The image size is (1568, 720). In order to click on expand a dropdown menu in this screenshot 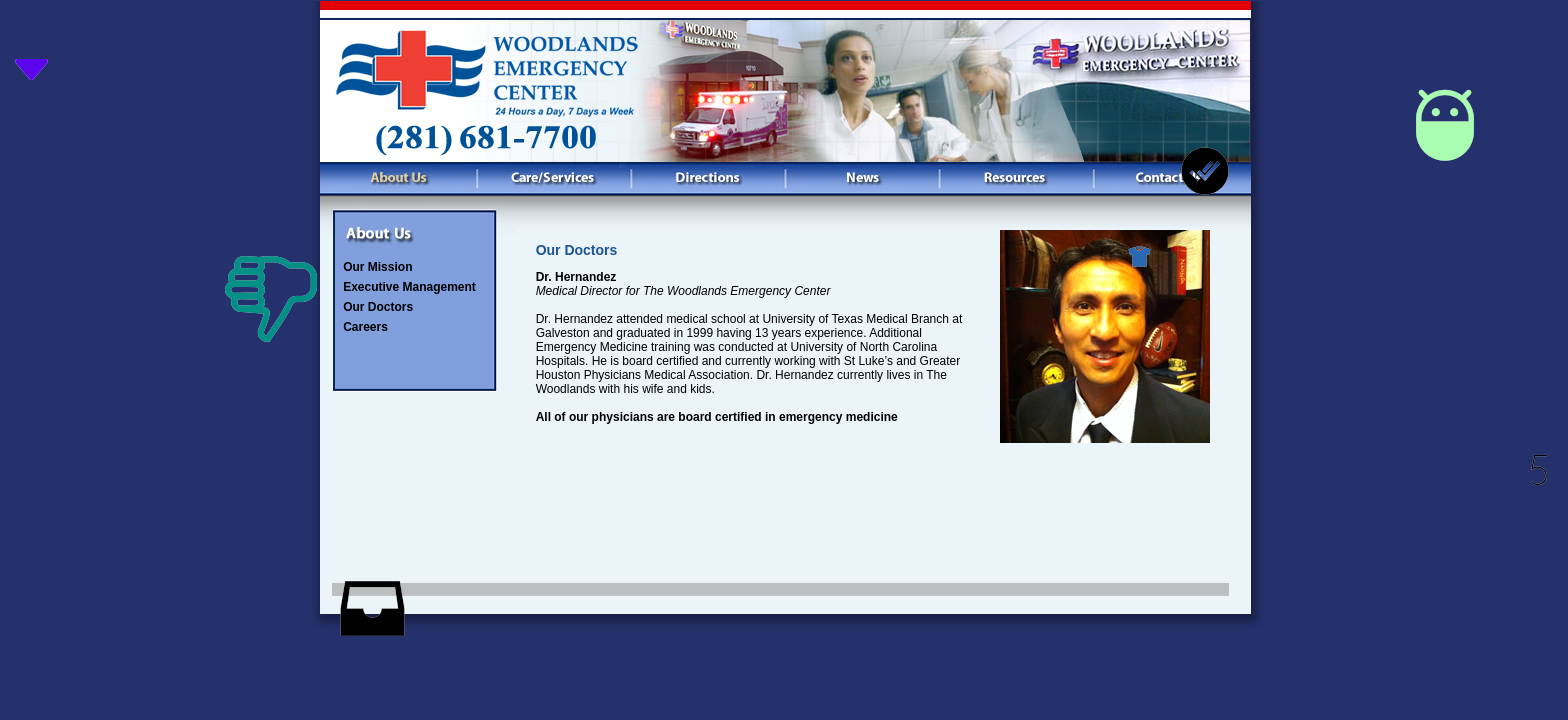, I will do `click(31, 69)`.